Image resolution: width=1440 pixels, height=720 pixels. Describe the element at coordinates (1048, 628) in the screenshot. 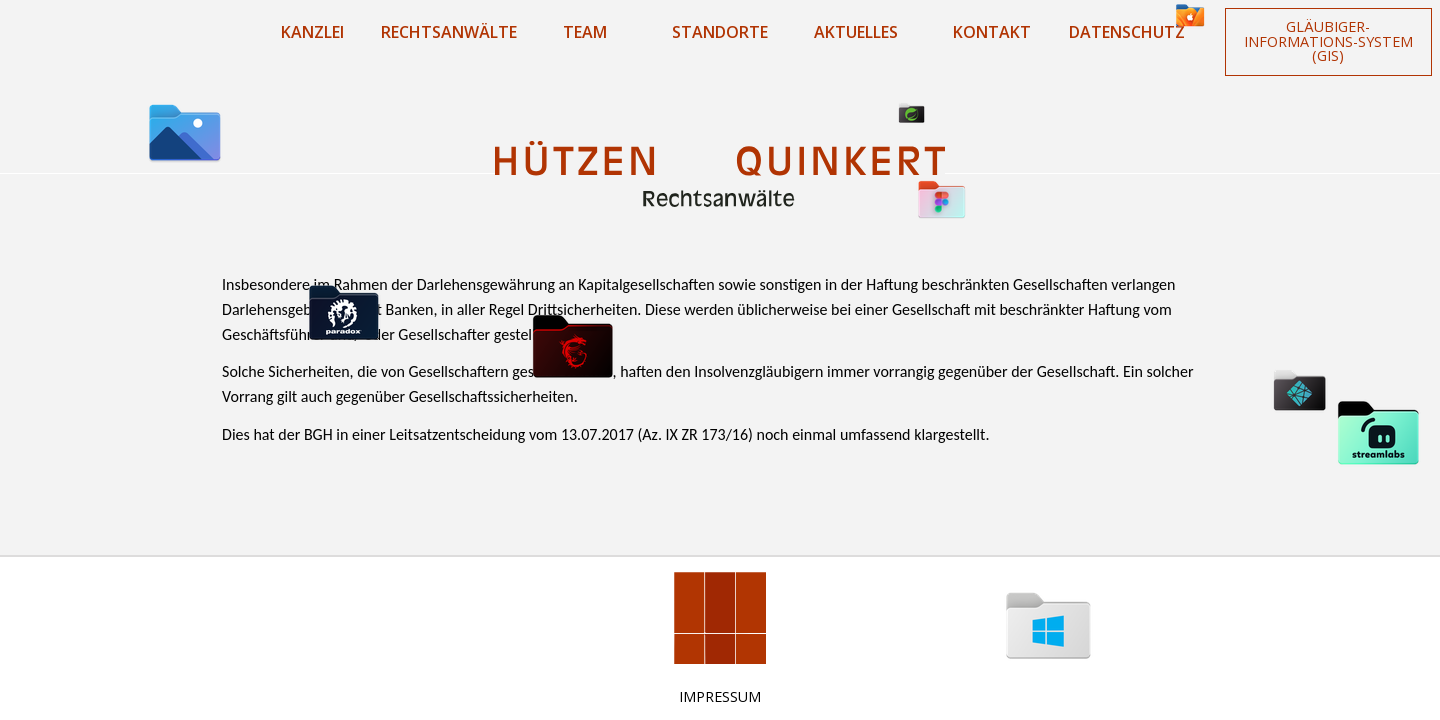

I see `open windows 8 system folder` at that location.